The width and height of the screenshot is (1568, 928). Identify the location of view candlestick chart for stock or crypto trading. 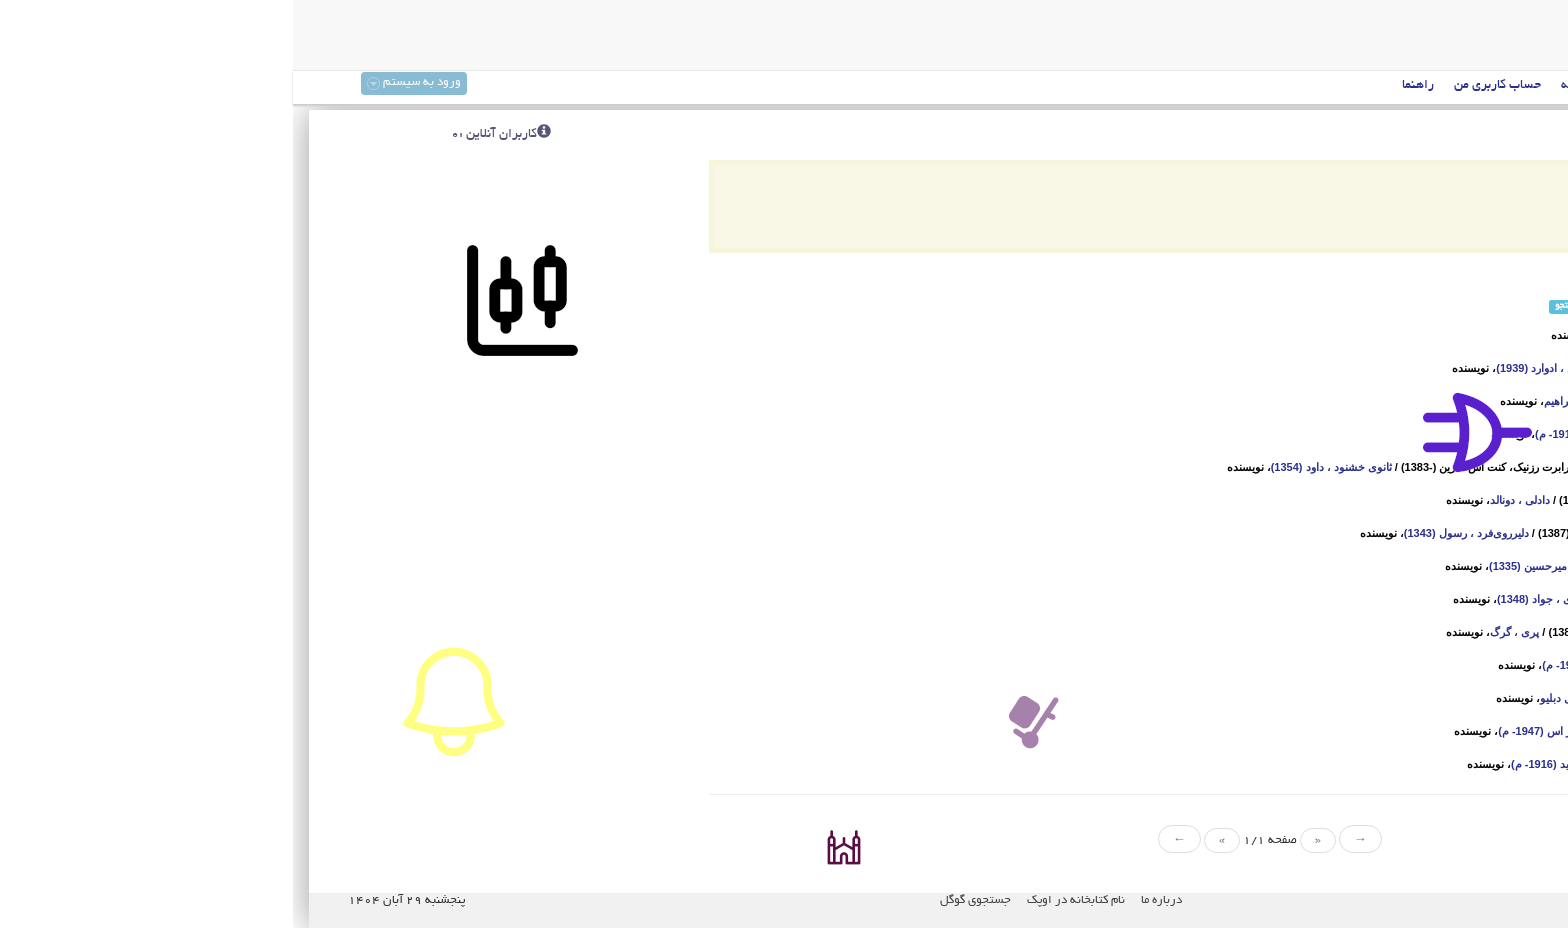
(522, 300).